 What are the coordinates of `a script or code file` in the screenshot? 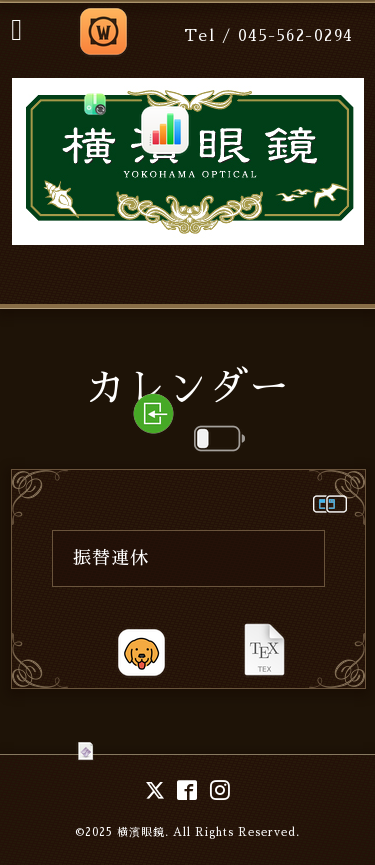 It's located at (86, 751).